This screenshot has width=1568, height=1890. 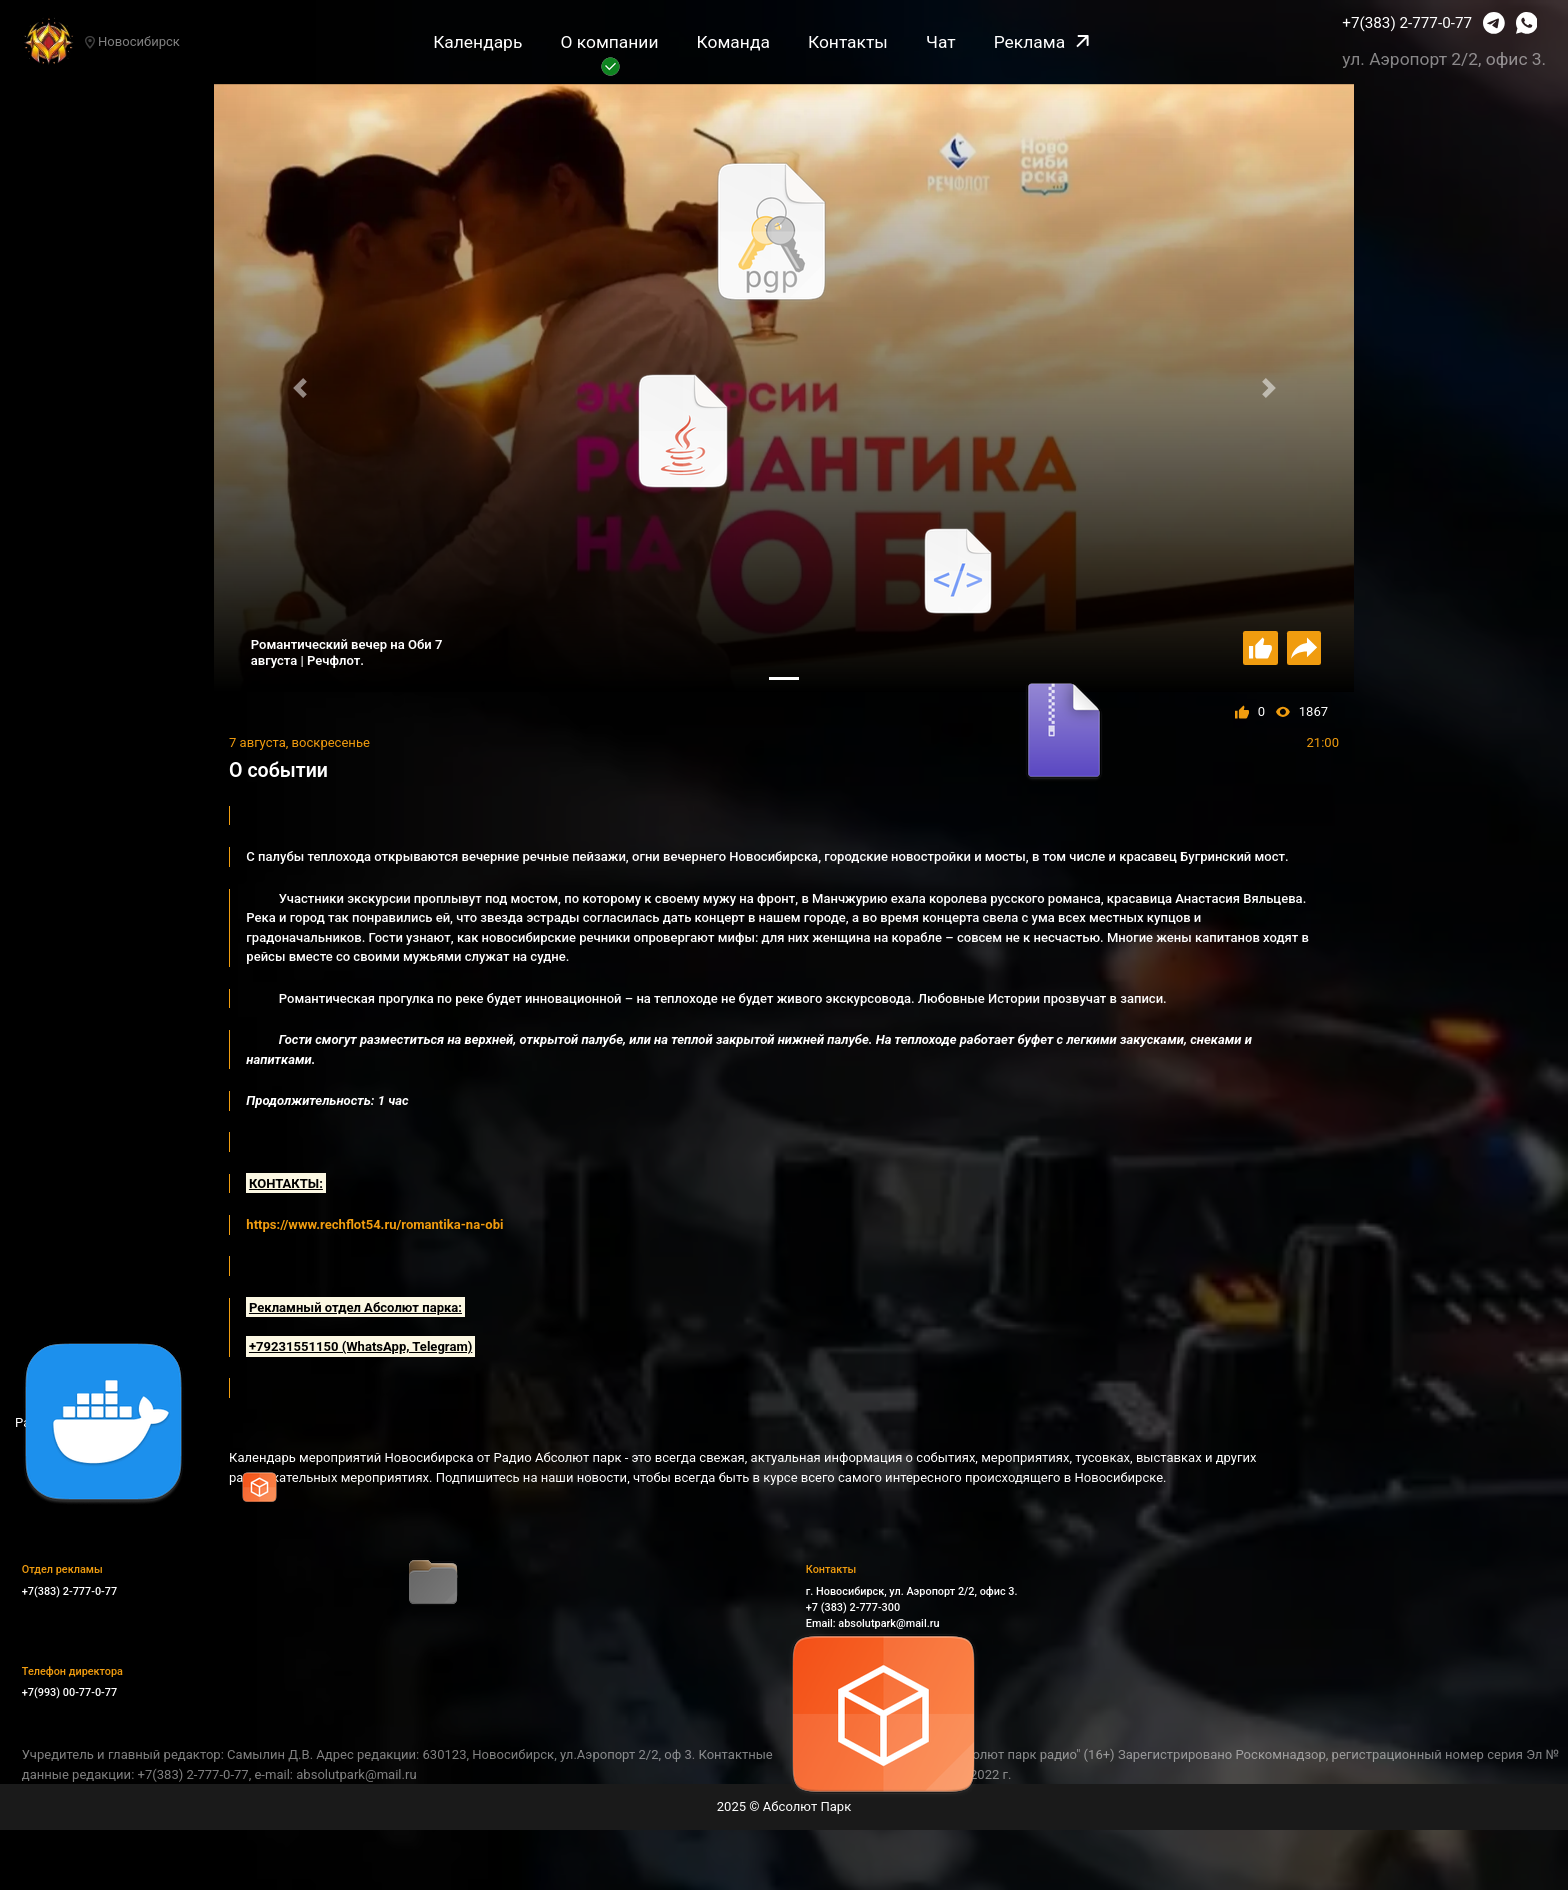 I want to click on indicates default or selected item, so click(x=610, y=66).